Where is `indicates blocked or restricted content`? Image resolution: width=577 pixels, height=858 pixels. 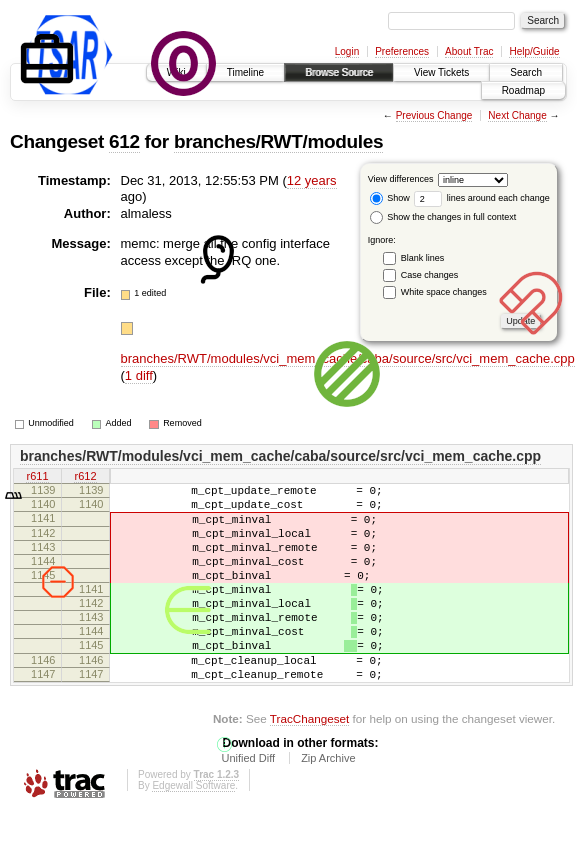
indicates blocked or restricted content is located at coordinates (58, 582).